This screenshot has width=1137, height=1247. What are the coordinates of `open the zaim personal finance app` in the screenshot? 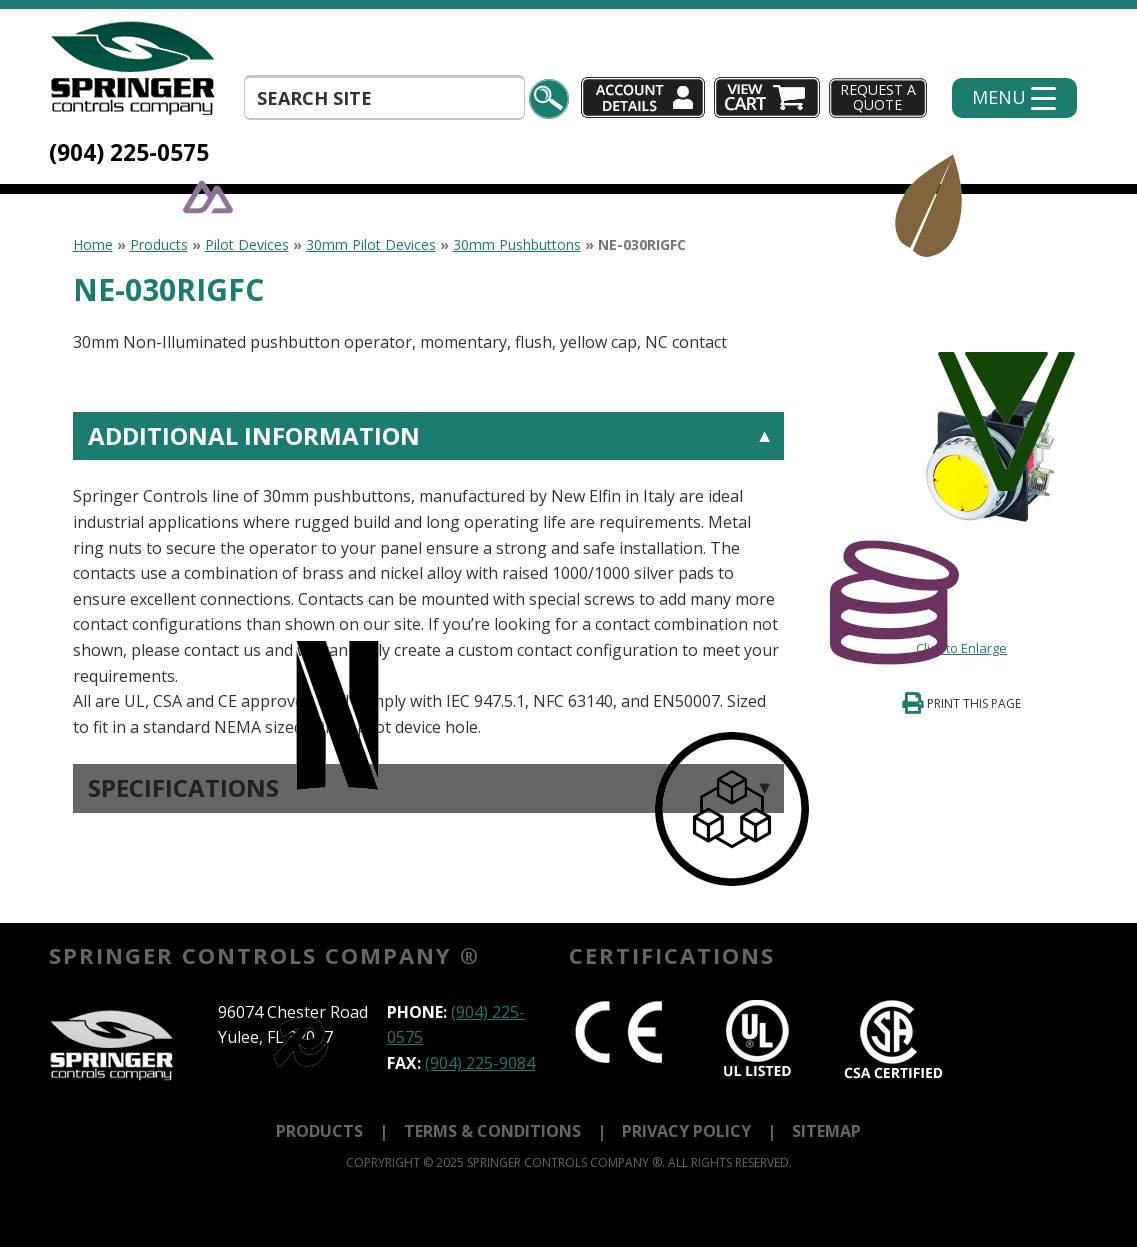 It's located at (894, 602).